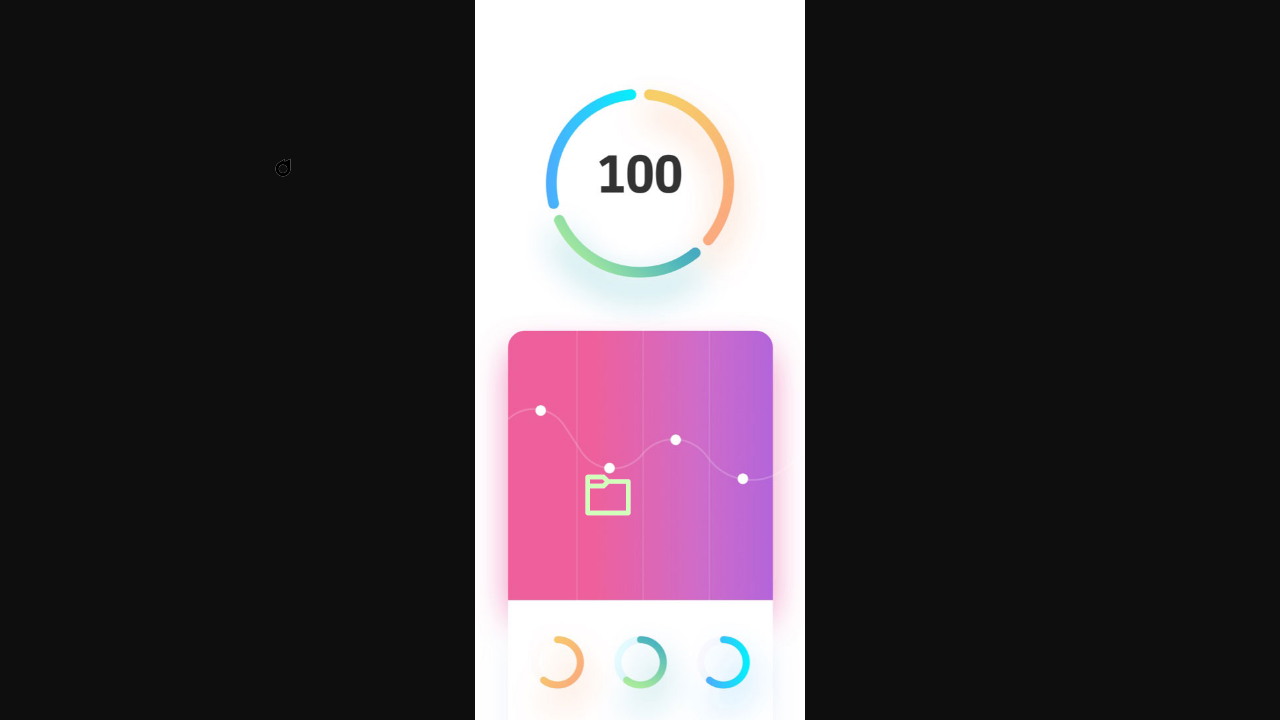  What do you see at coordinates (608, 495) in the screenshot?
I see `open folder to view files` at bounding box center [608, 495].